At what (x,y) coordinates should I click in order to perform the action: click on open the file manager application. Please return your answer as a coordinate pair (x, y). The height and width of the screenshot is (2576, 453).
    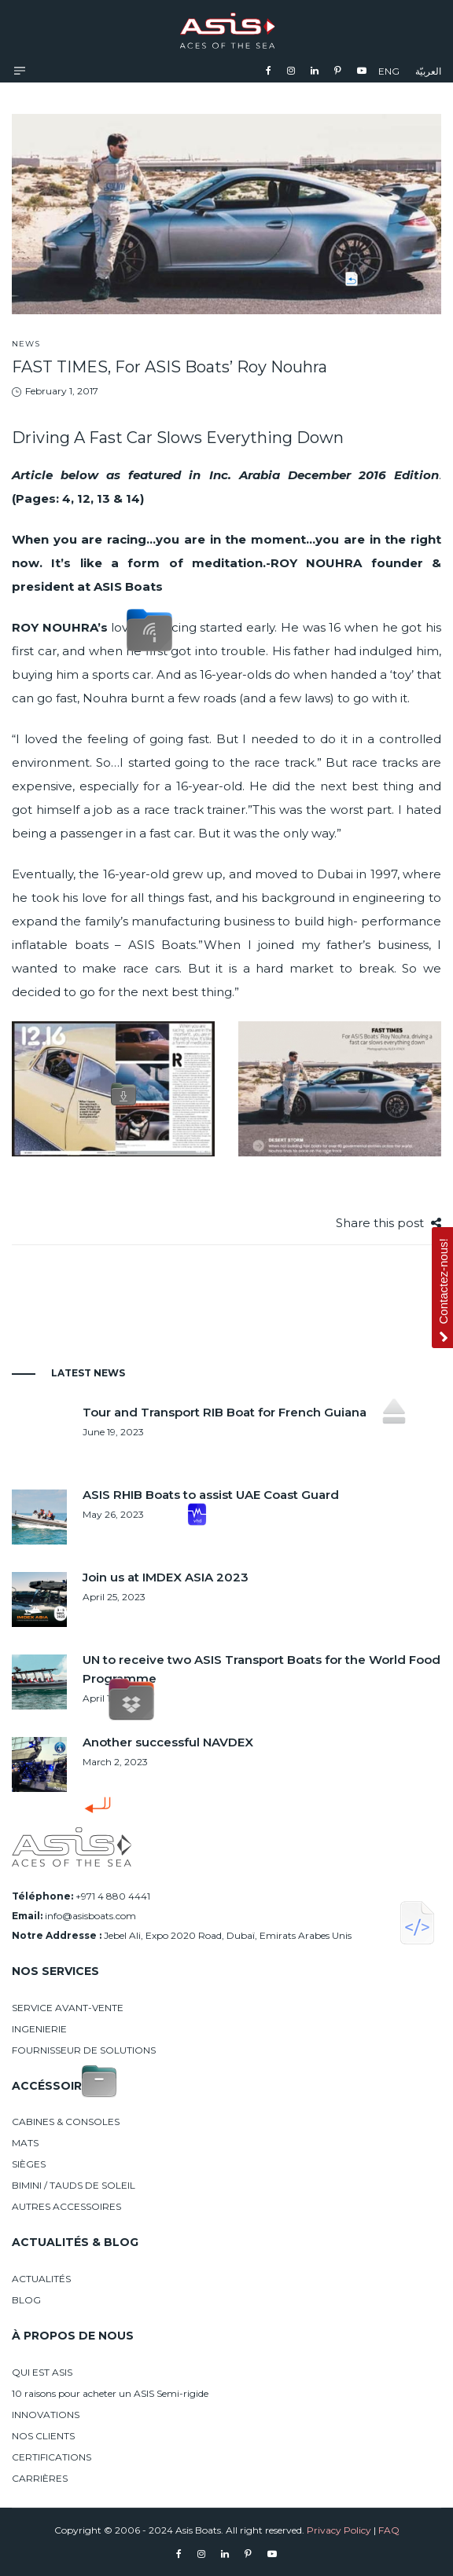
    Looking at the image, I should click on (99, 2081).